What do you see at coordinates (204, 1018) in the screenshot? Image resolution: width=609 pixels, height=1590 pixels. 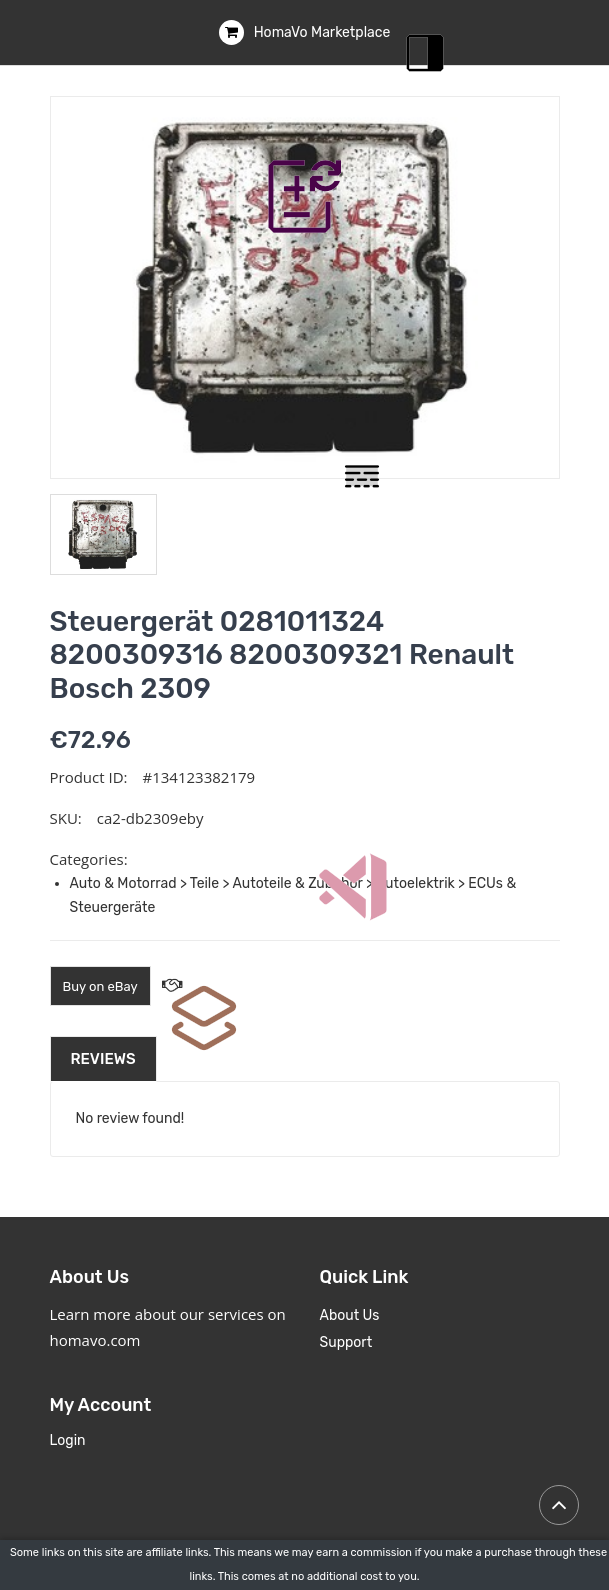 I see `view or manage layers` at bounding box center [204, 1018].